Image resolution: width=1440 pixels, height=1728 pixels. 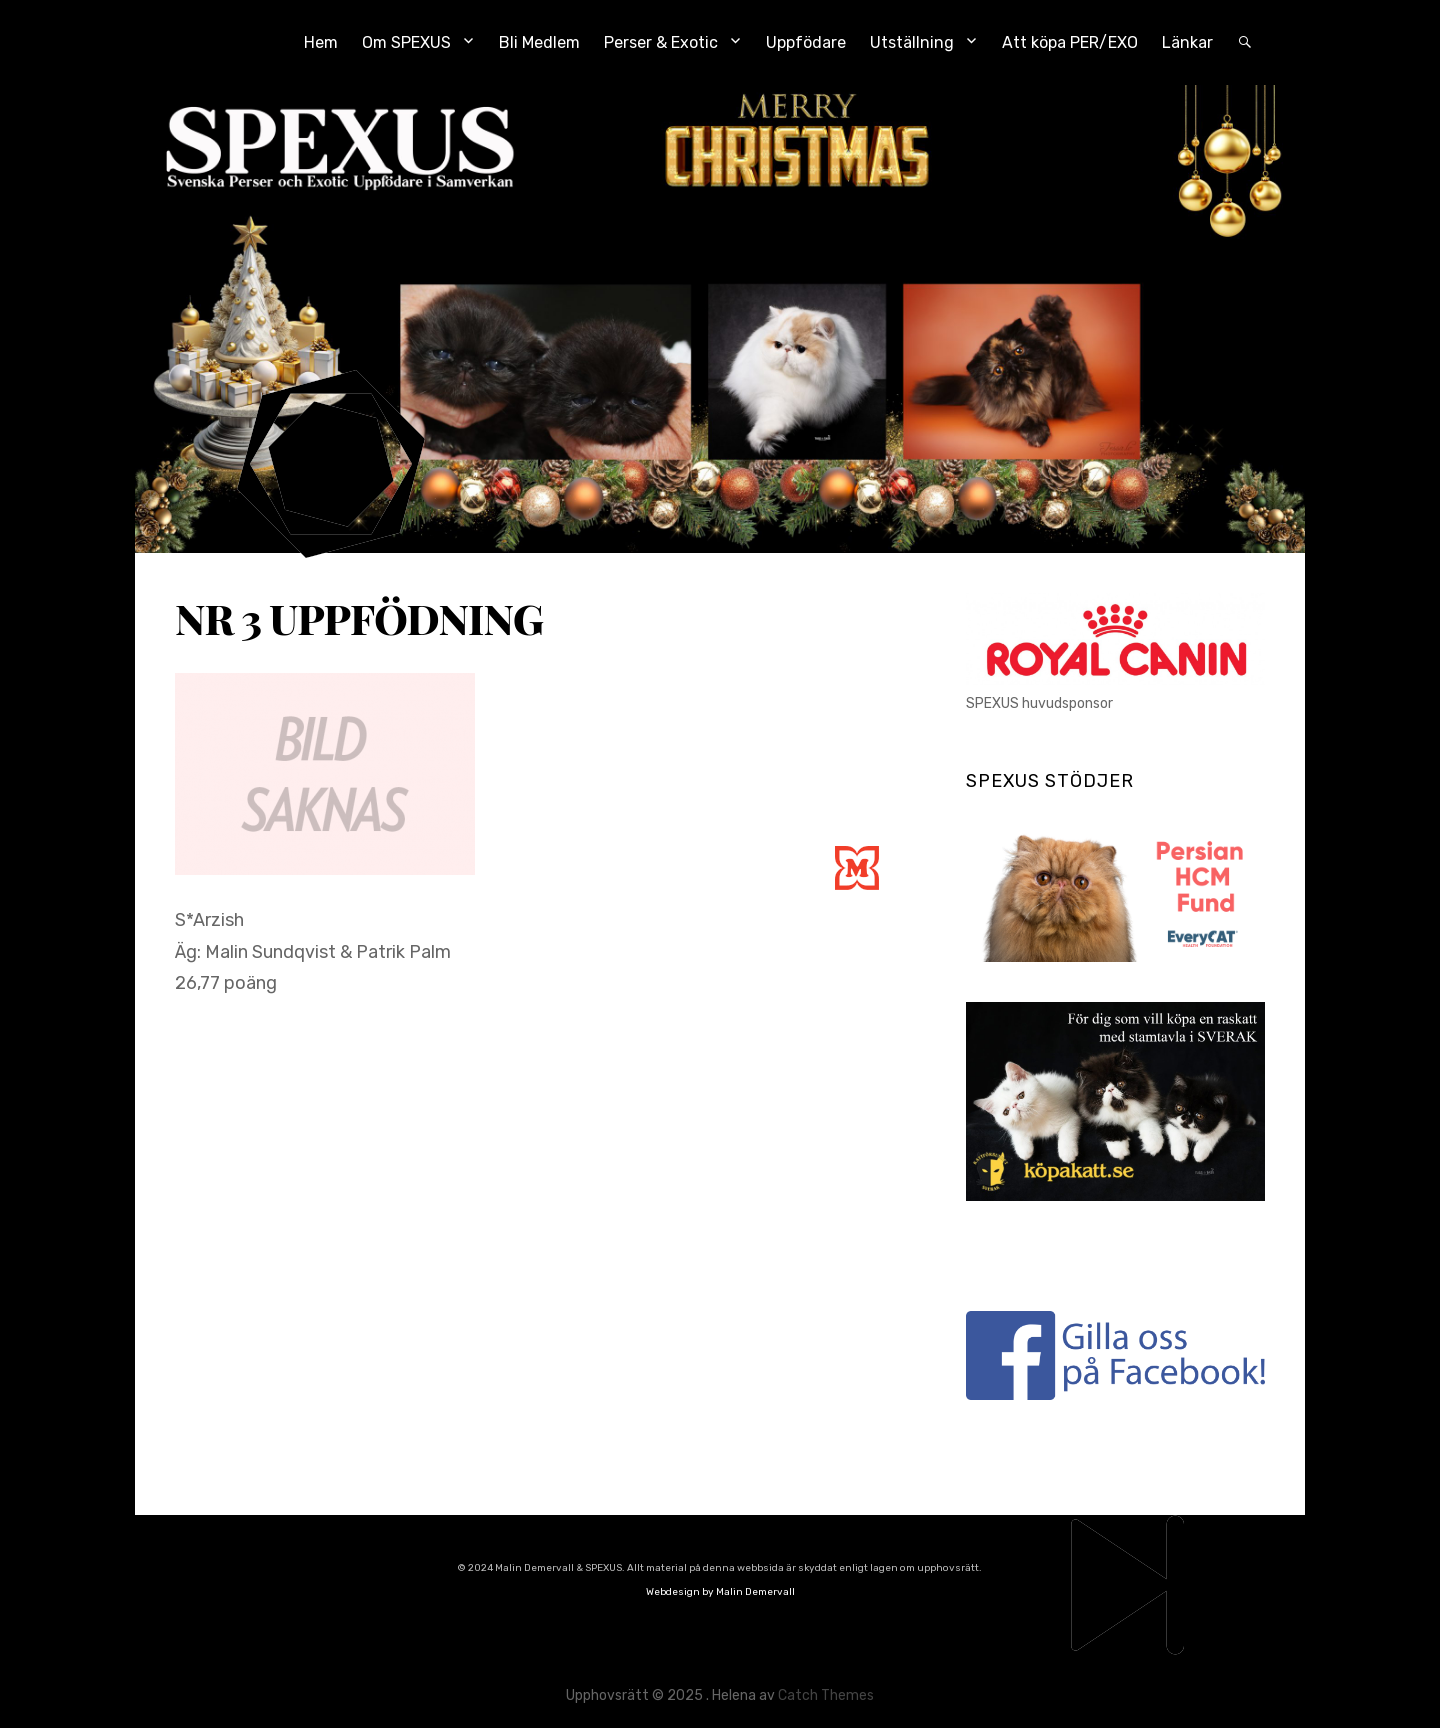 I want to click on skip to the next track, so click(x=1132, y=1585).